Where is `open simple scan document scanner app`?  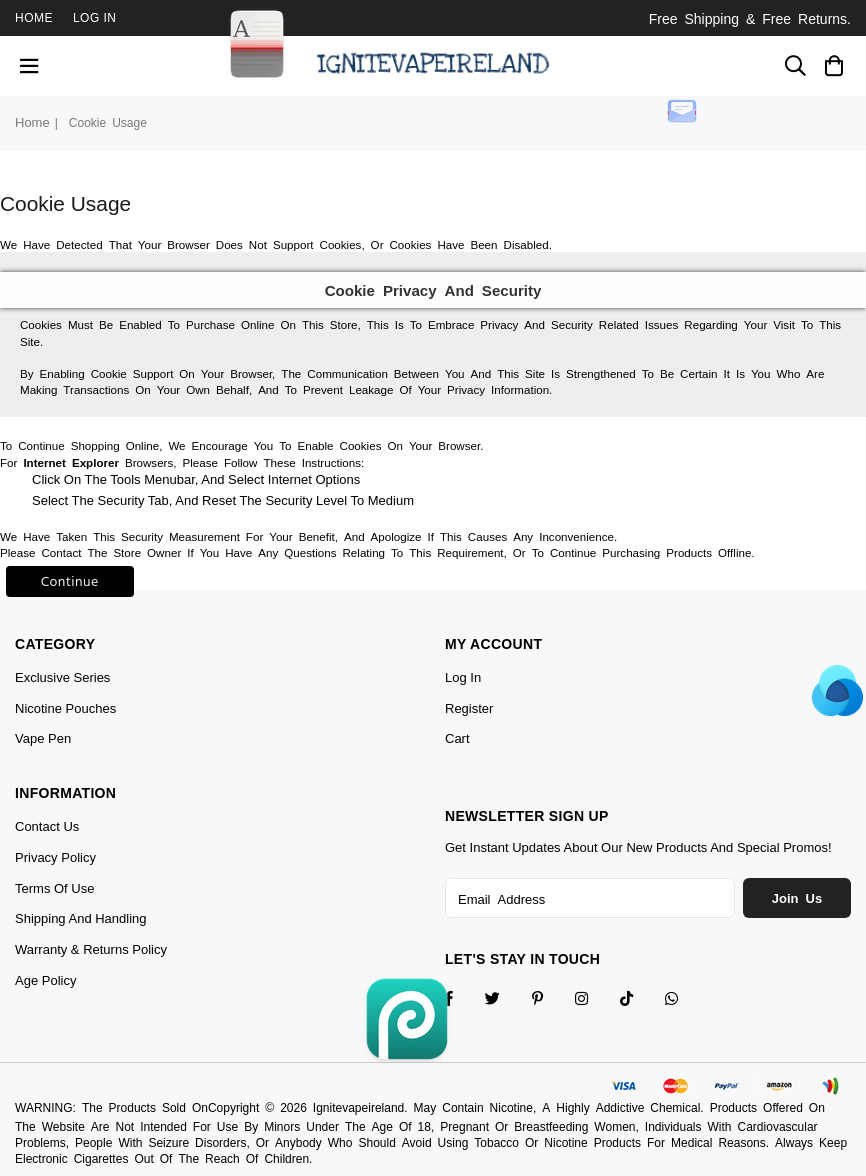 open simple scan document scanner app is located at coordinates (257, 44).